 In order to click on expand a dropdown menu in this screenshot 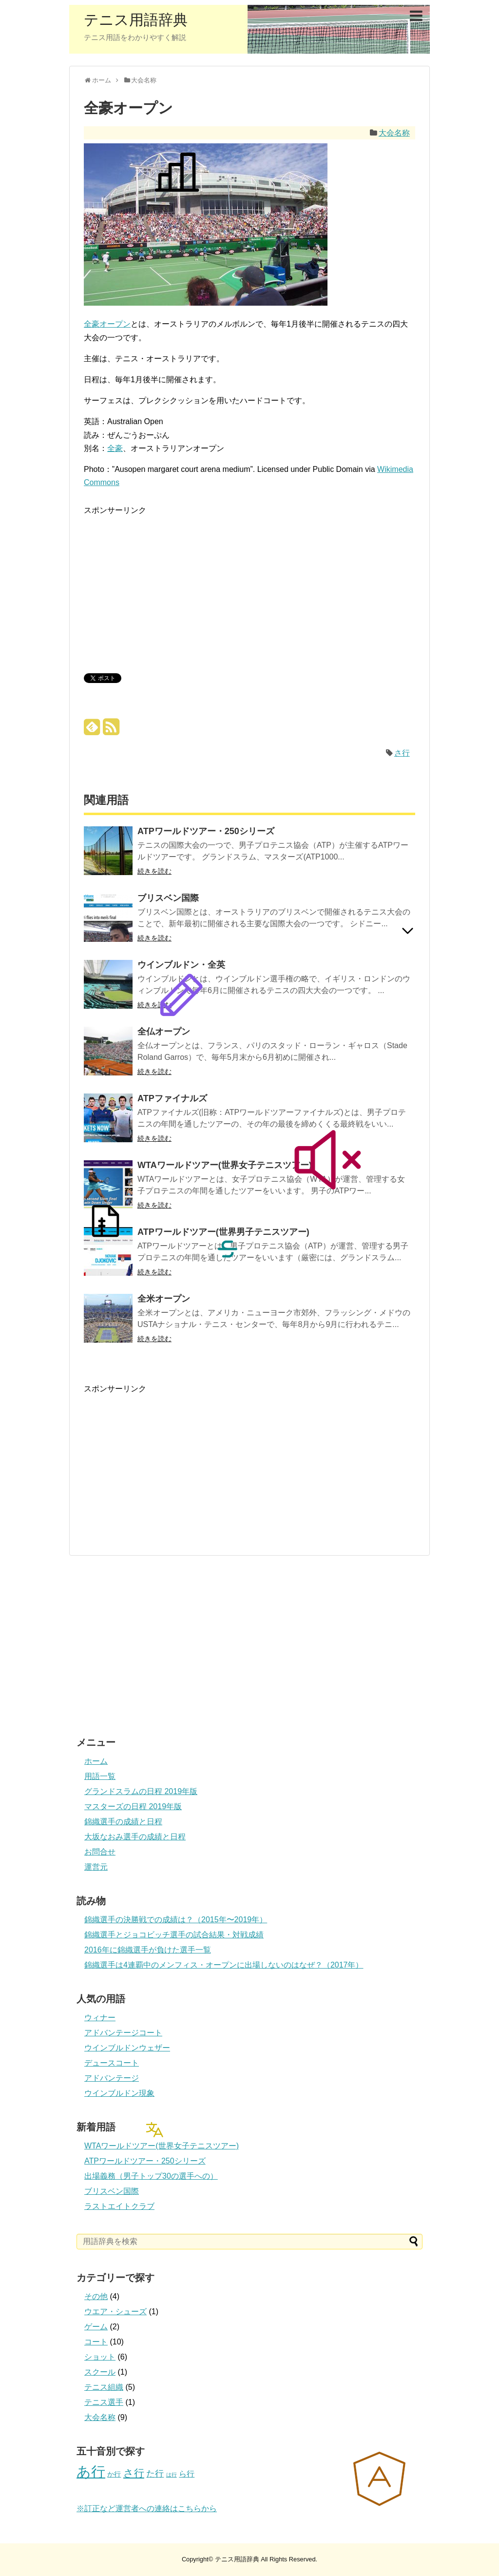, I will do `click(407, 930)`.